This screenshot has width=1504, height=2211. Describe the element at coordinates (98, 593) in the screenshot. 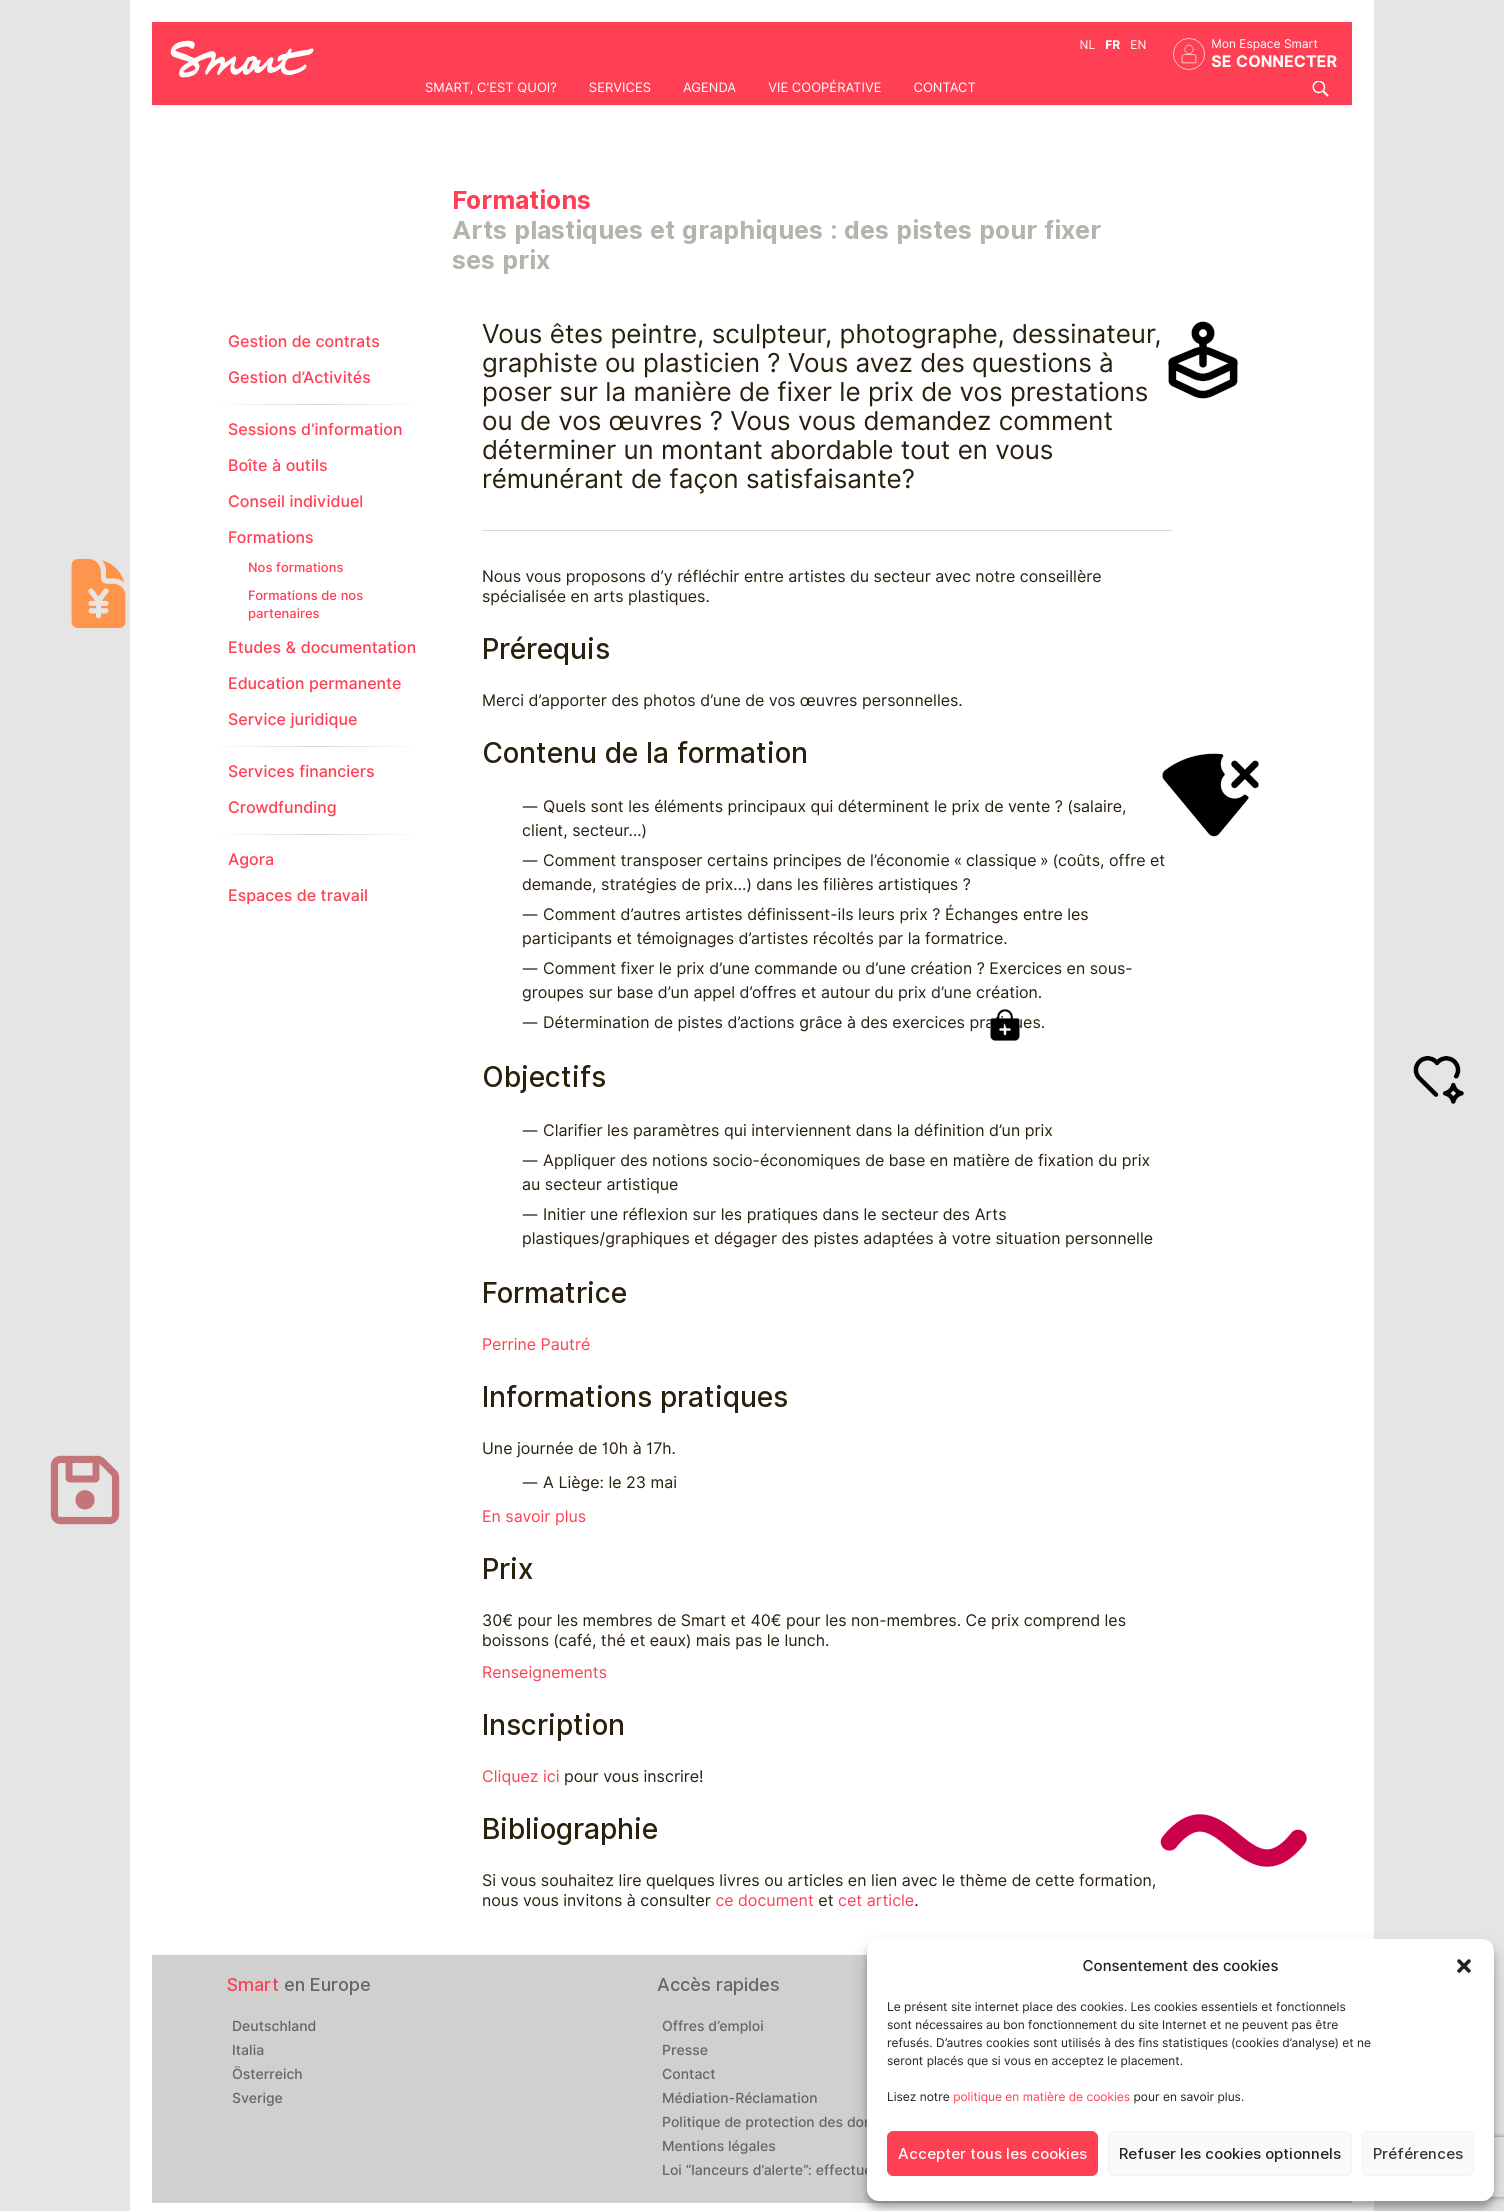

I see `view yen currency document` at that location.